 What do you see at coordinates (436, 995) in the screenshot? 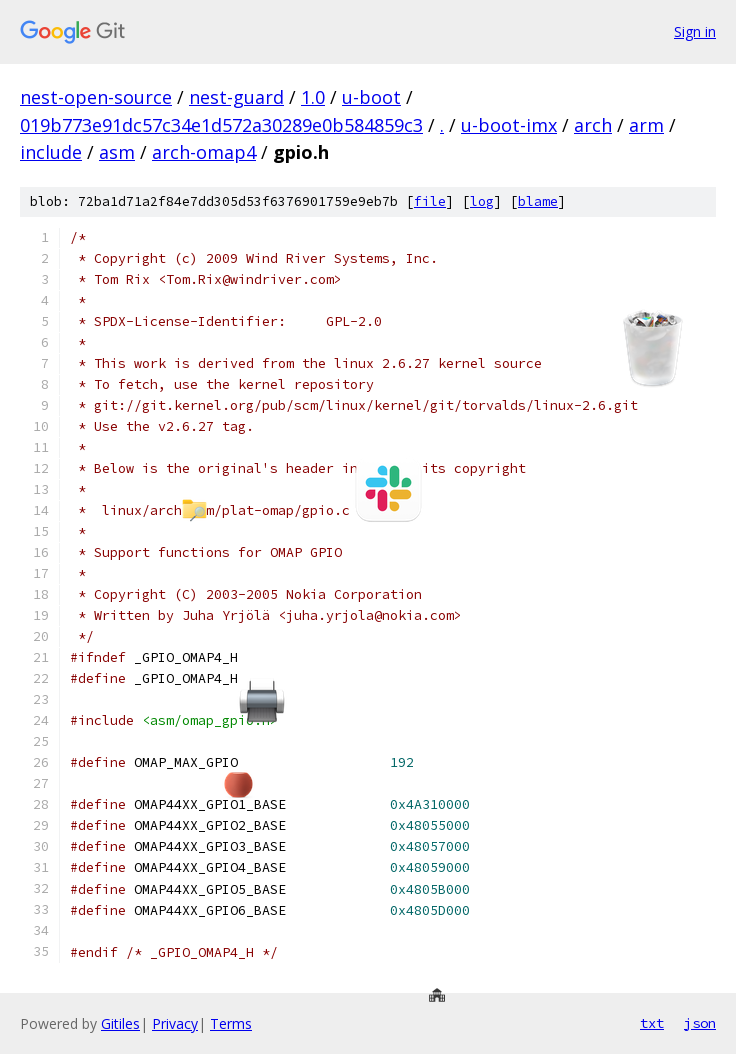
I see `access educational apps and resources` at bounding box center [436, 995].